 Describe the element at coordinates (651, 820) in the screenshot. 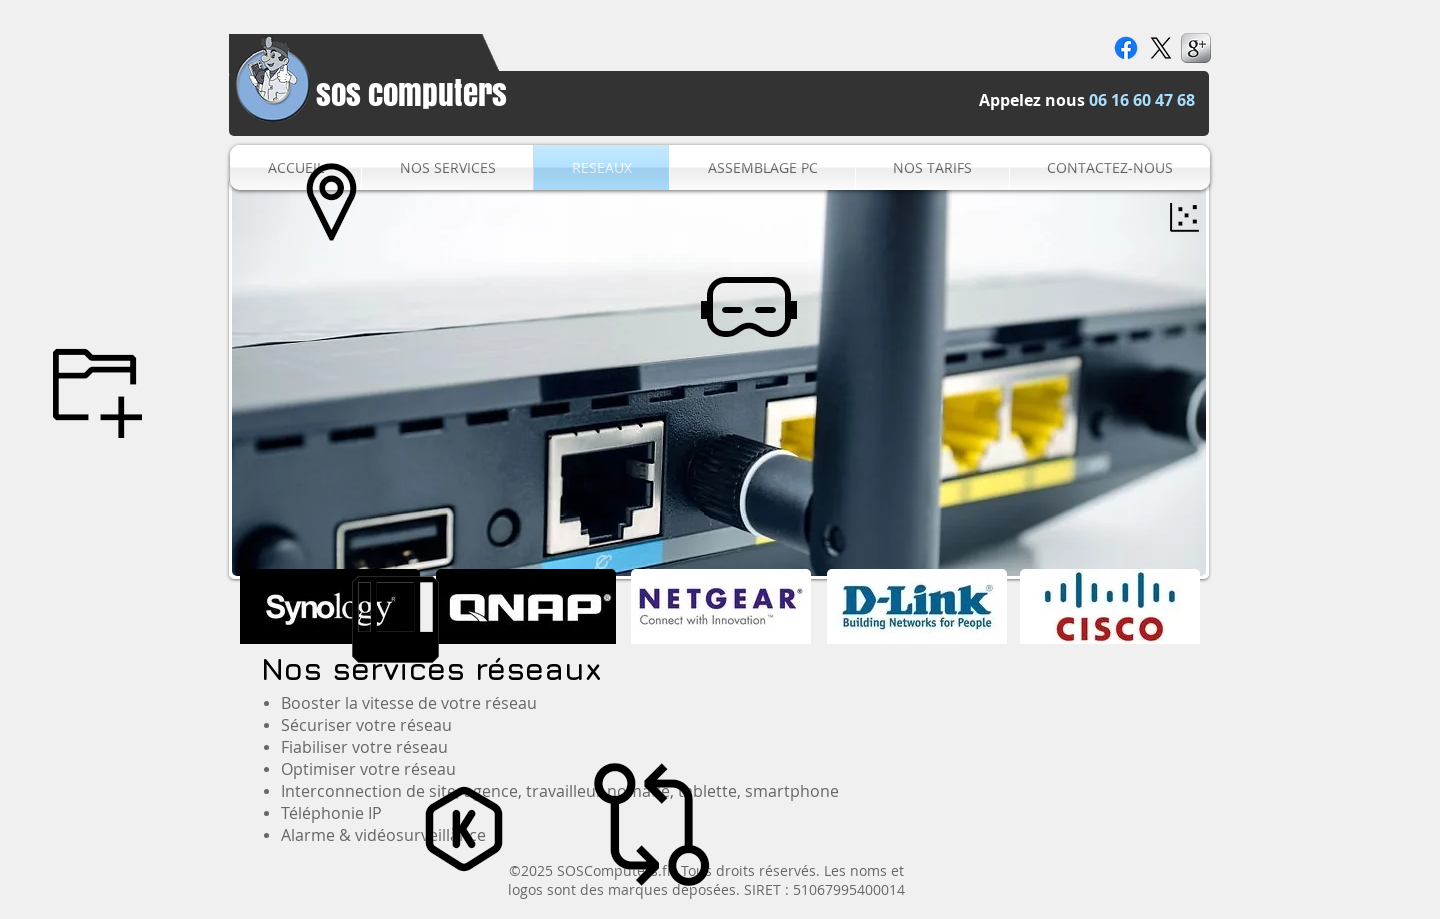

I see `compare branches or commits in version control` at that location.